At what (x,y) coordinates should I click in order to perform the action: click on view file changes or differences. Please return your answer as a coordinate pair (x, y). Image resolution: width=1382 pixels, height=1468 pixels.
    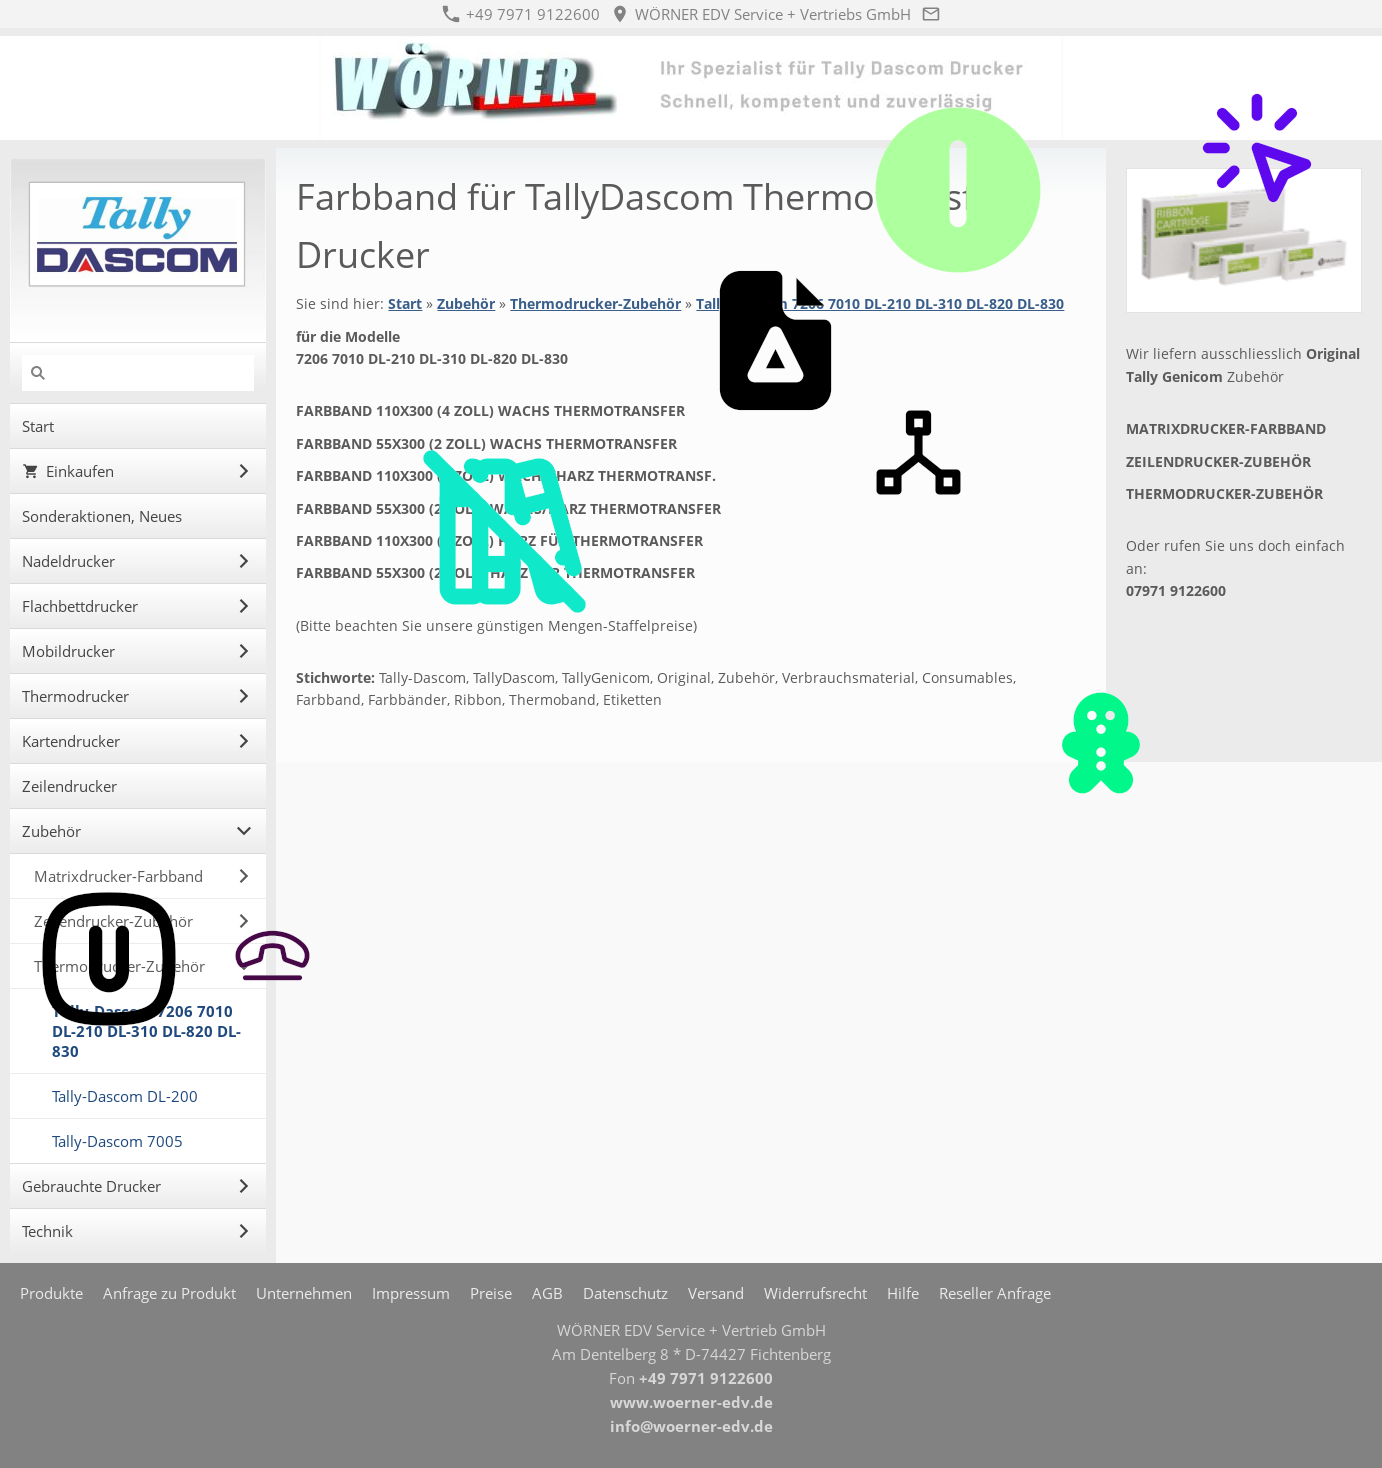
    Looking at the image, I should click on (775, 340).